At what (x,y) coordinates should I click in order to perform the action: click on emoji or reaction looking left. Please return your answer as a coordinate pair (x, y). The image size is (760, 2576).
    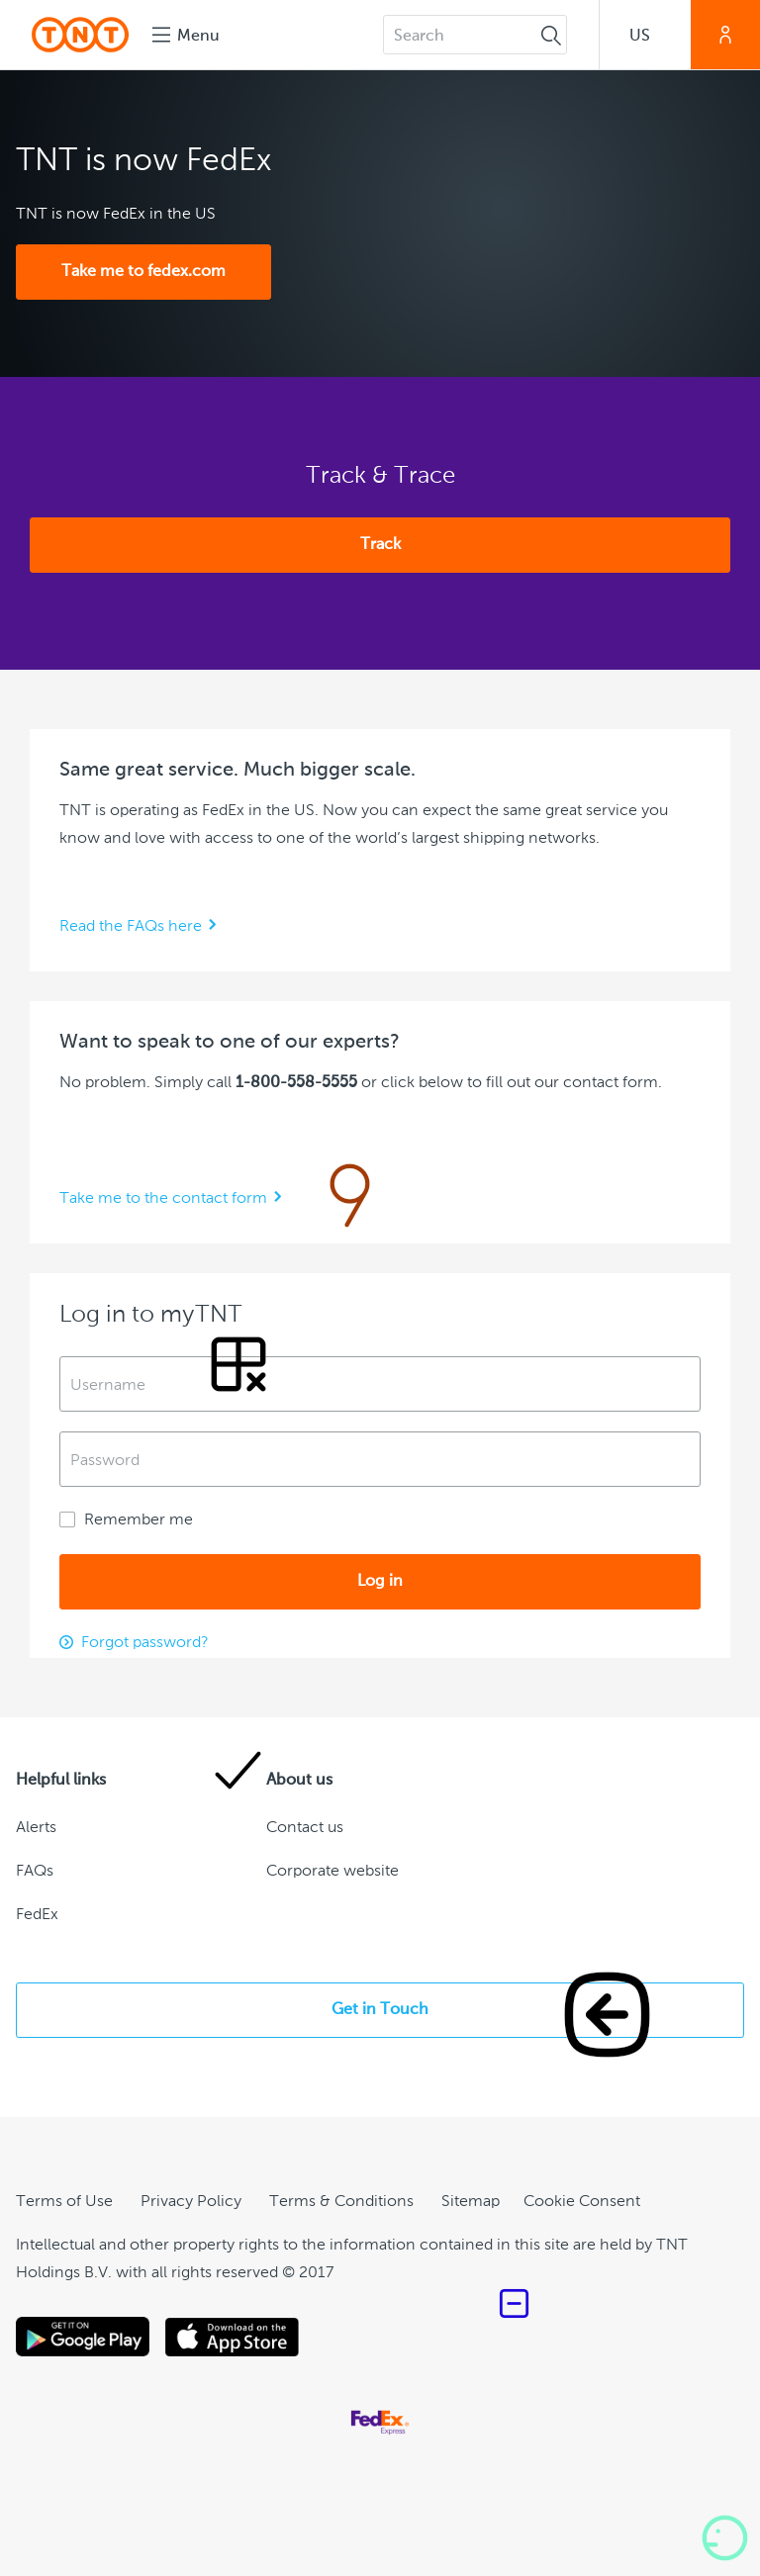
    Looking at the image, I should click on (724, 2537).